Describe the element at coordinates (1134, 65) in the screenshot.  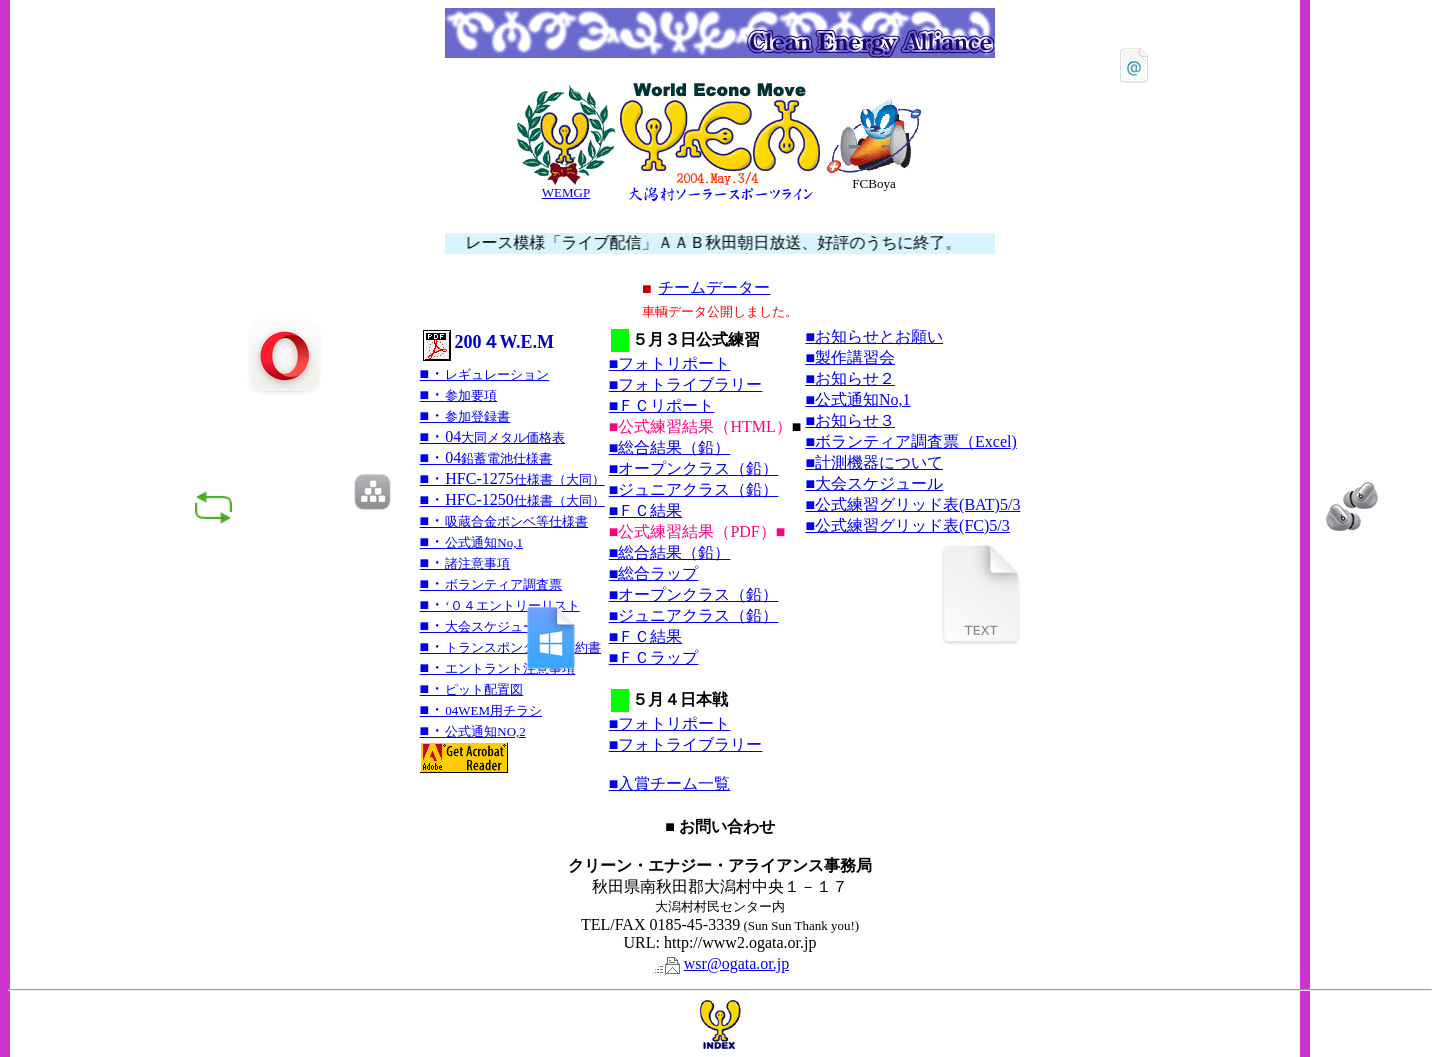
I see `an email message file or attachment` at that location.